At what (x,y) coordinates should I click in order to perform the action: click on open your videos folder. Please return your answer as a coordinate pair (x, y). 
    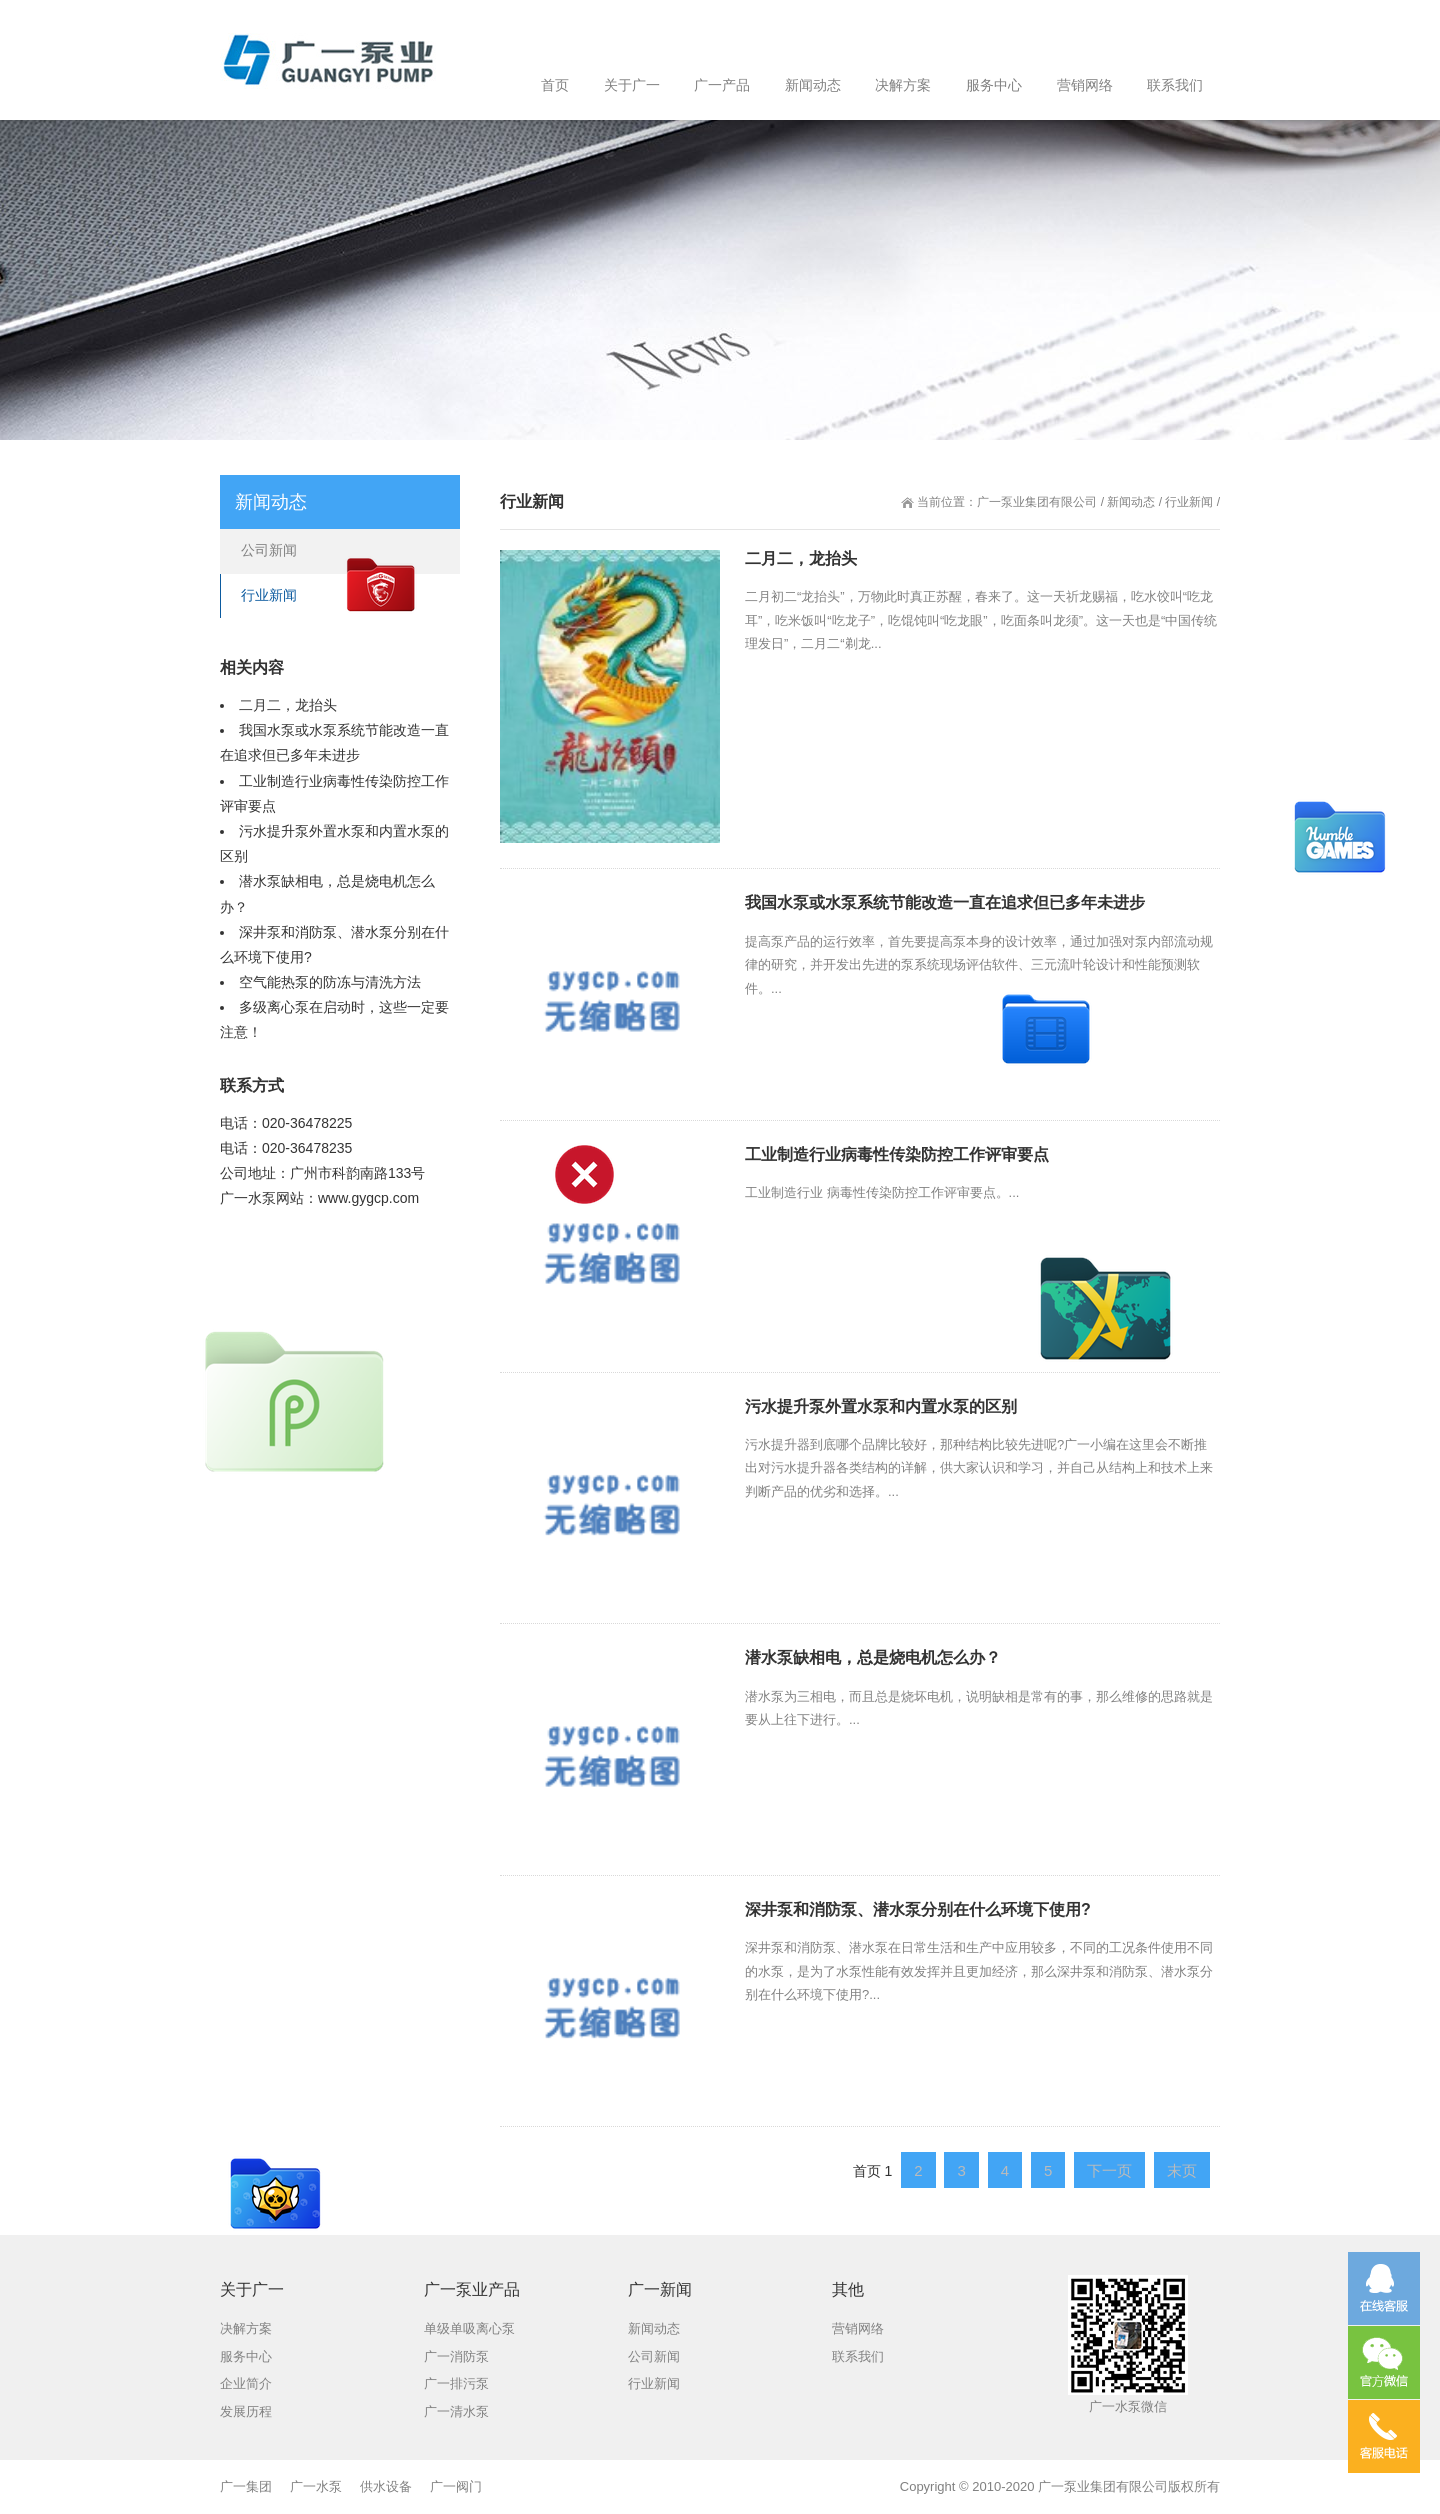
    Looking at the image, I should click on (1046, 1029).